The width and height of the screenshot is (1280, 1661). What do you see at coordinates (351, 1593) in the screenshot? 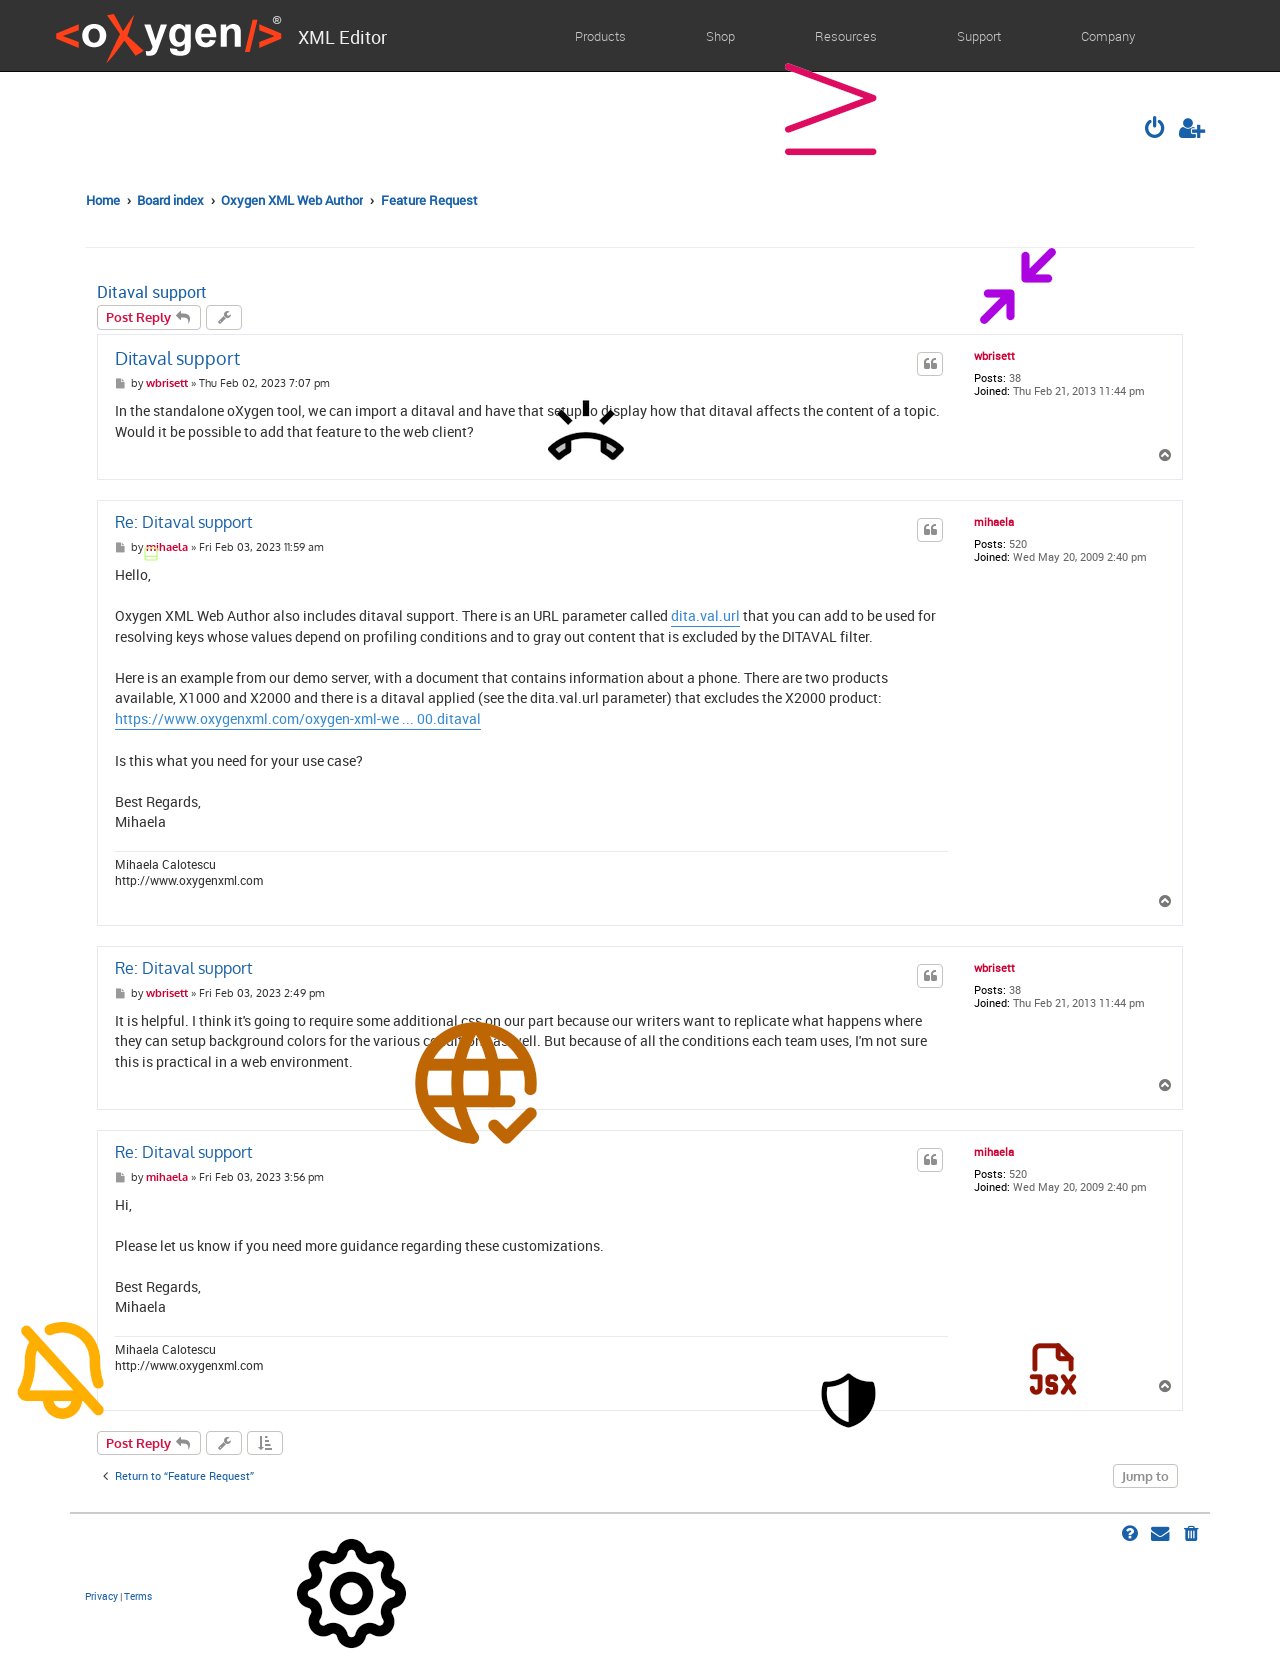
I see `access app or system settings` at bounding box center [351, 1593].